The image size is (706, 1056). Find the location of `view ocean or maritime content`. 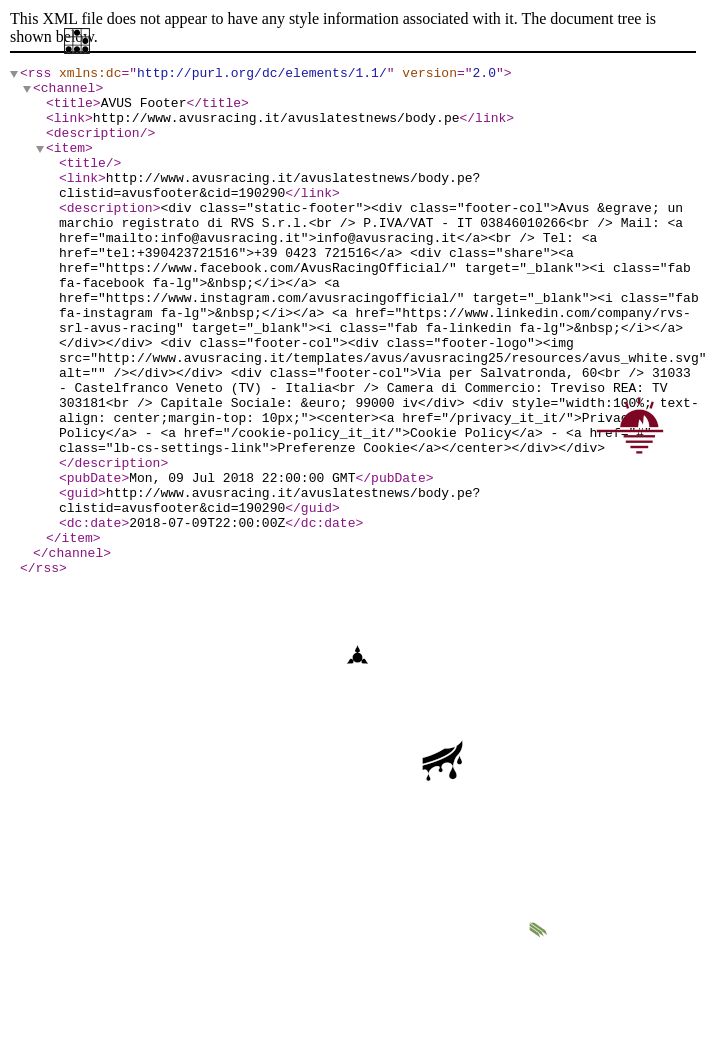

view ocean or maritime content is located at coordinates (630, 422).